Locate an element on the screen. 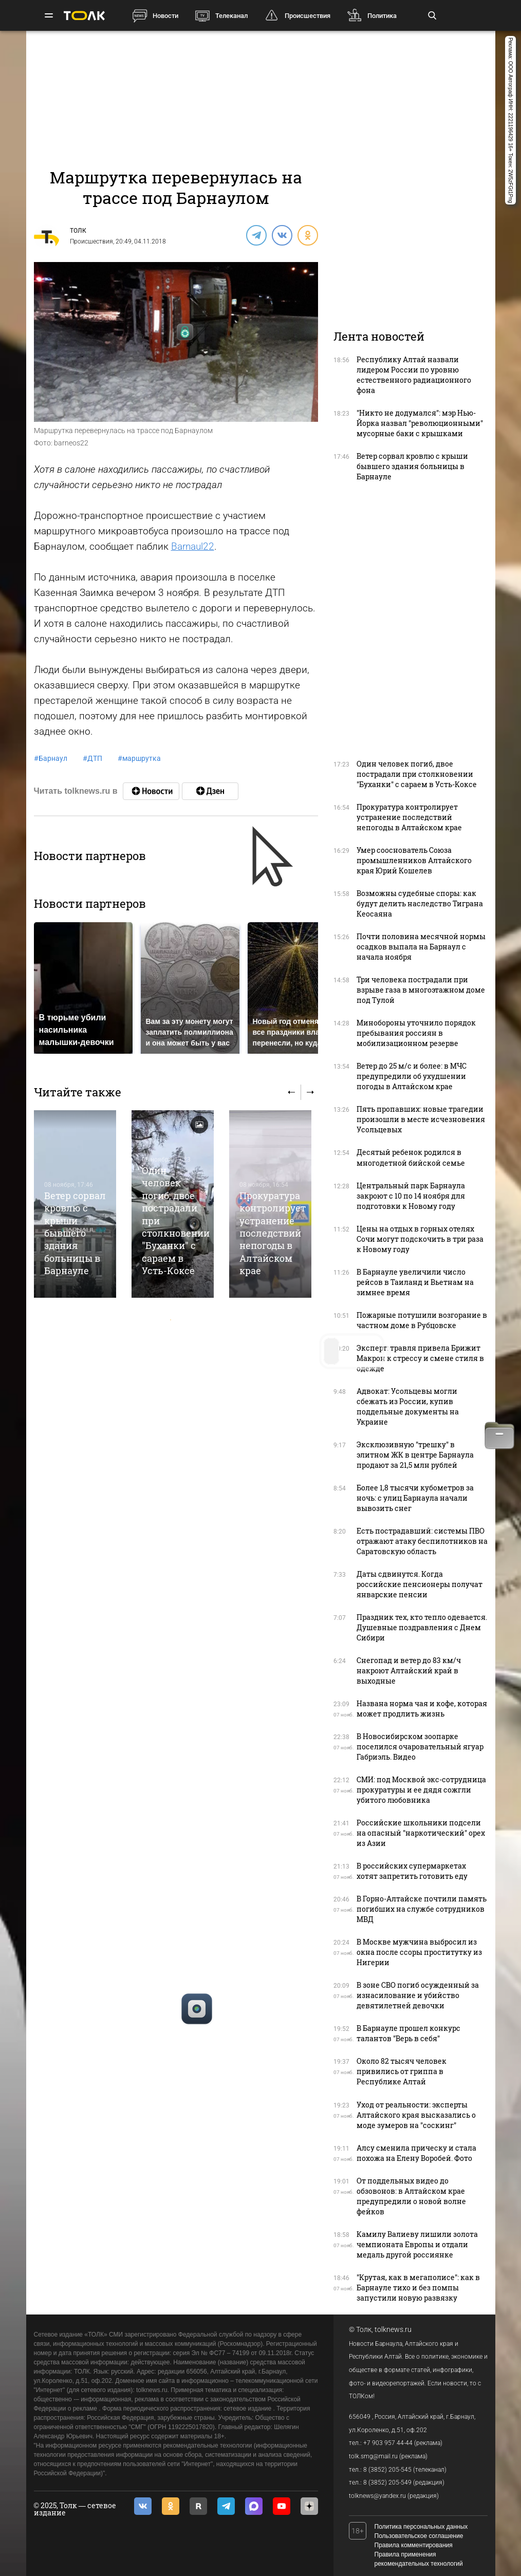 The width and height of the screenshot is (521, 2576). cursor or pointer indicator is located at coordinates (273, 856).